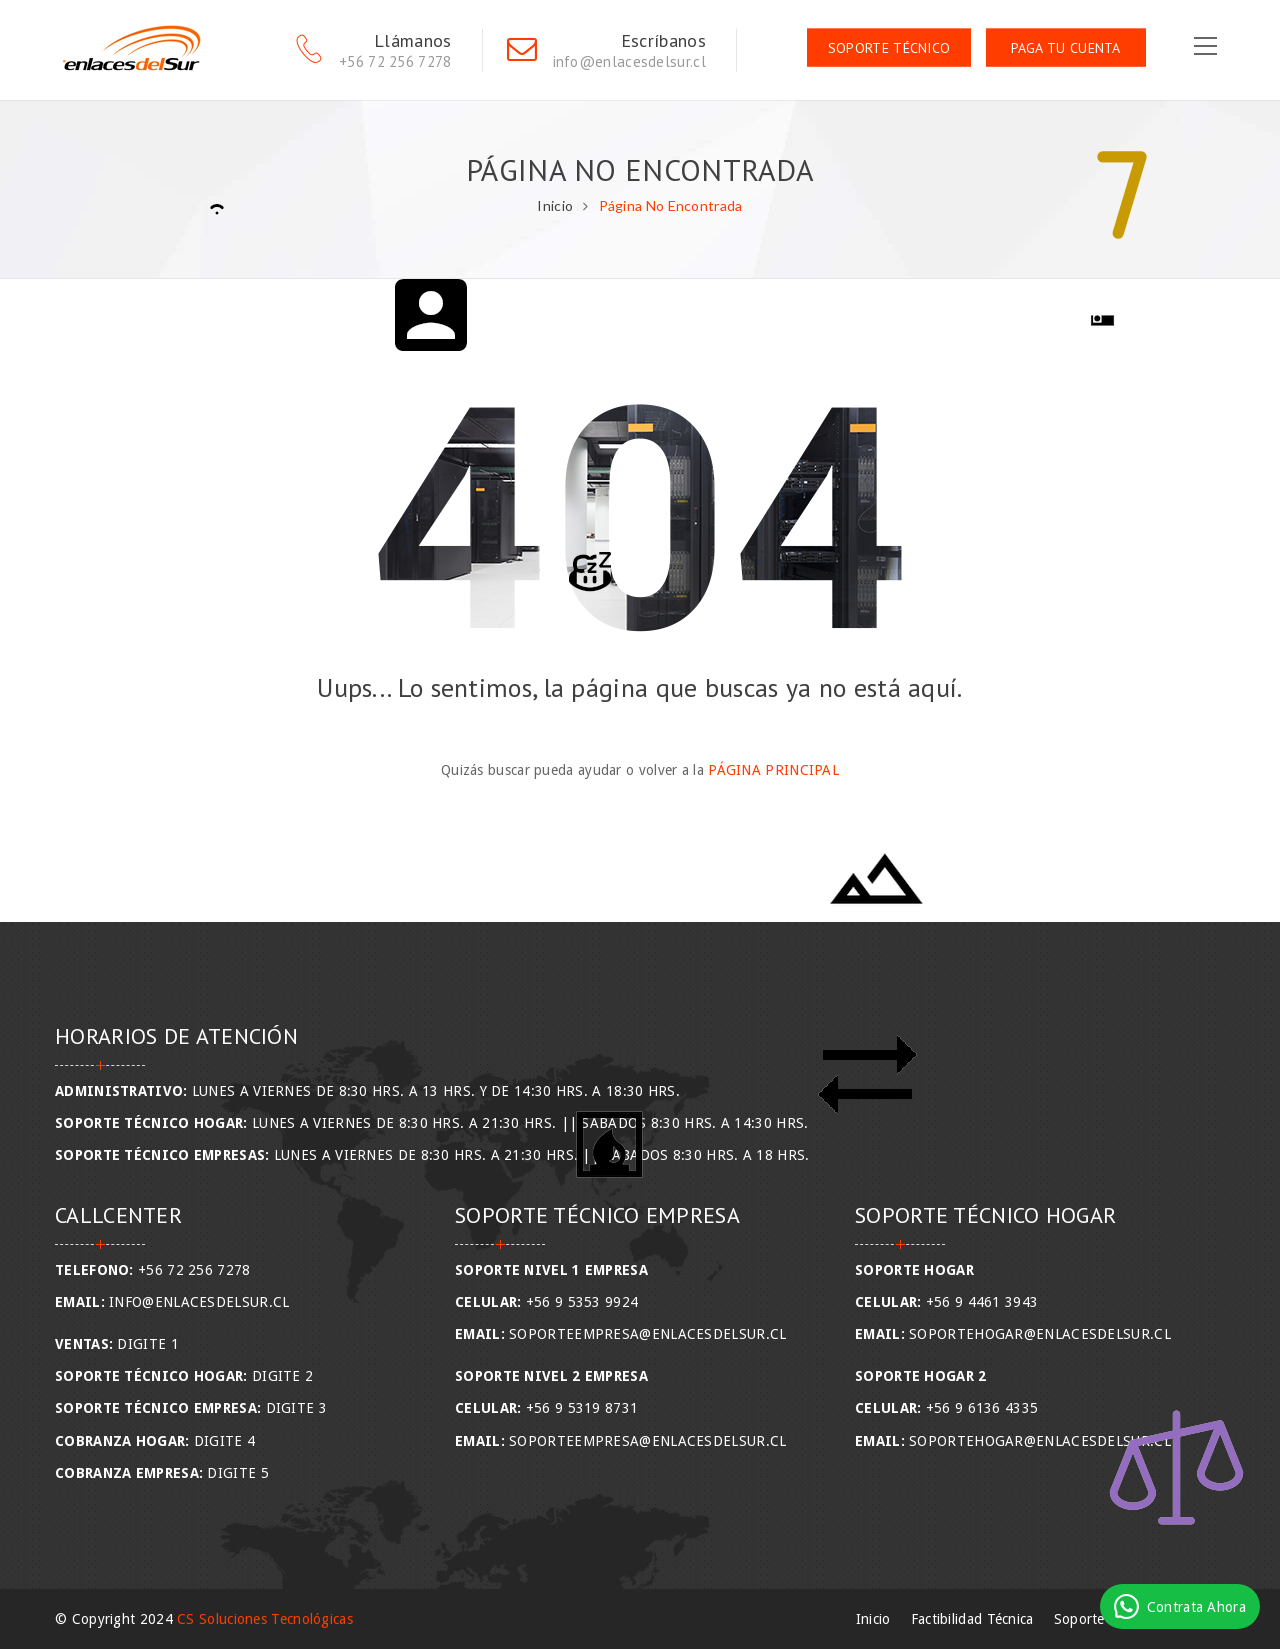 The width and height of the screenshot is (1280, 1649). I want to click on sync data between devices or accounts, so click(867, 1074).